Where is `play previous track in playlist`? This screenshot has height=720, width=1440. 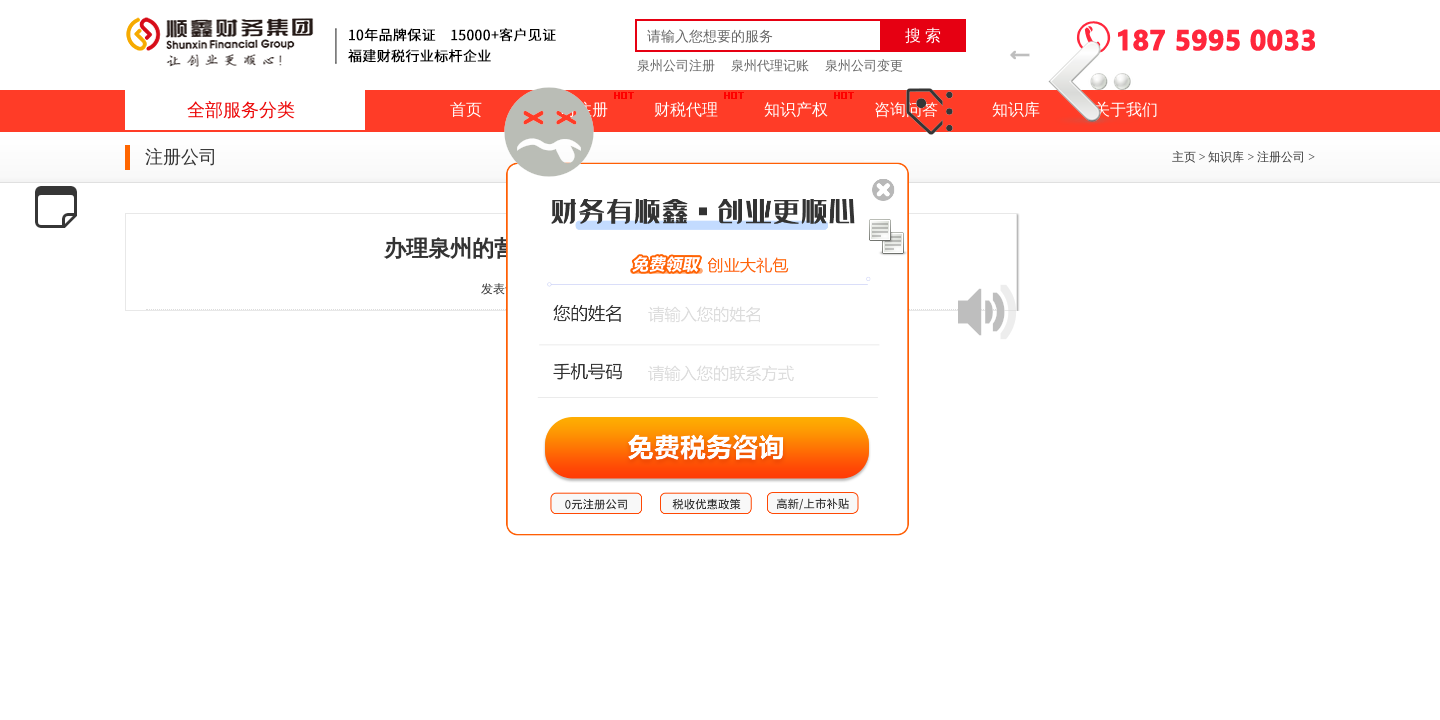
play previous track in playlist is located at coordinates (1020, 55).